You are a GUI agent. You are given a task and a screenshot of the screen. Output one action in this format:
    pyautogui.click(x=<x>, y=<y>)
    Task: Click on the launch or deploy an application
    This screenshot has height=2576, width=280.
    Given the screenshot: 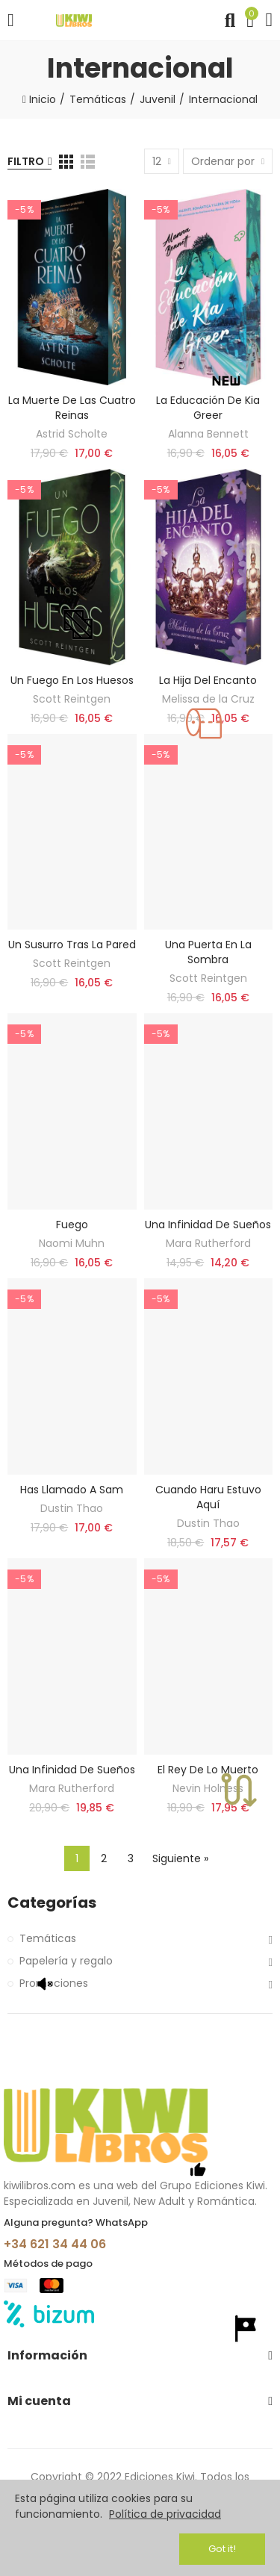 What is the action you would take?
    pyautogui.click(x=240, y=236)
    